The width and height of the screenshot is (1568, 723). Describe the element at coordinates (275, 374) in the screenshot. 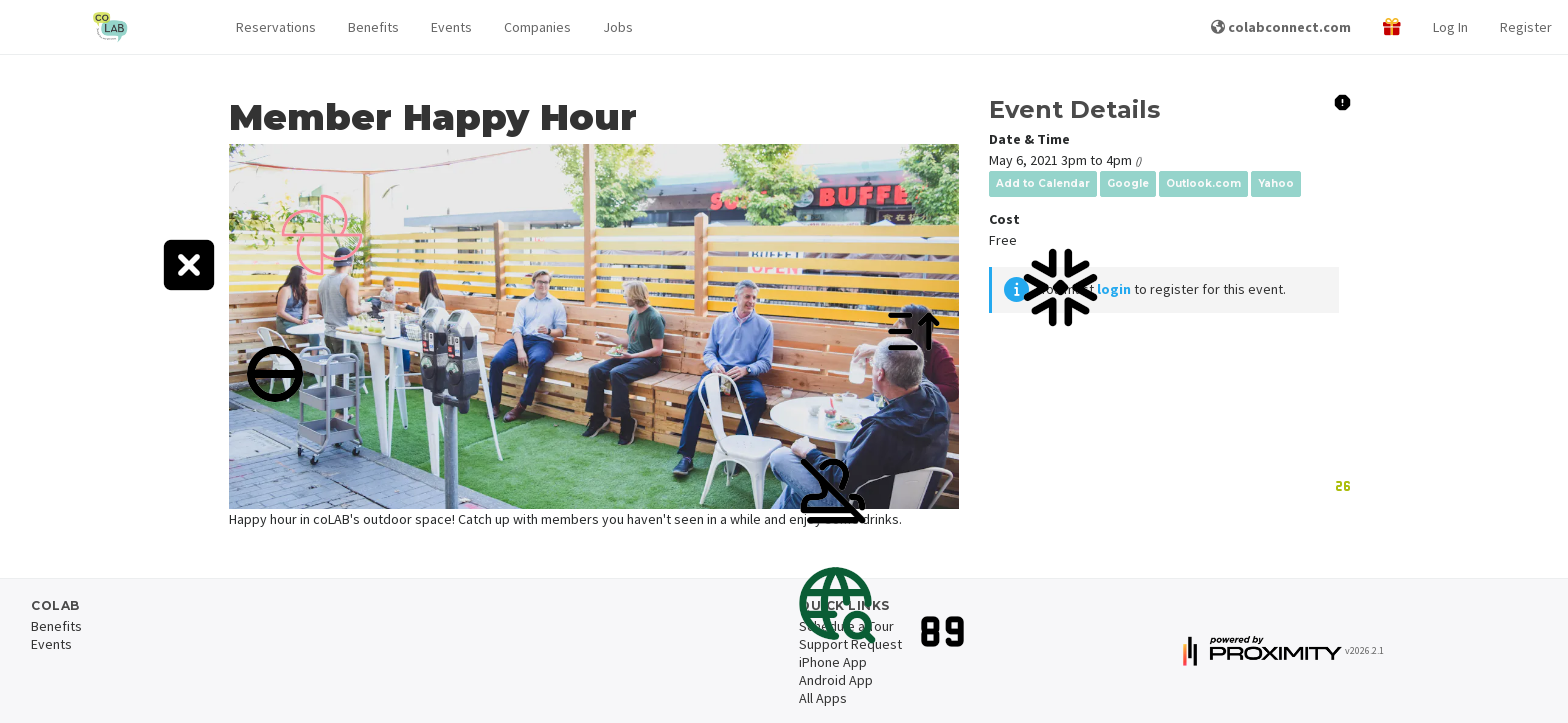

I see `select agender identity option` at that location.